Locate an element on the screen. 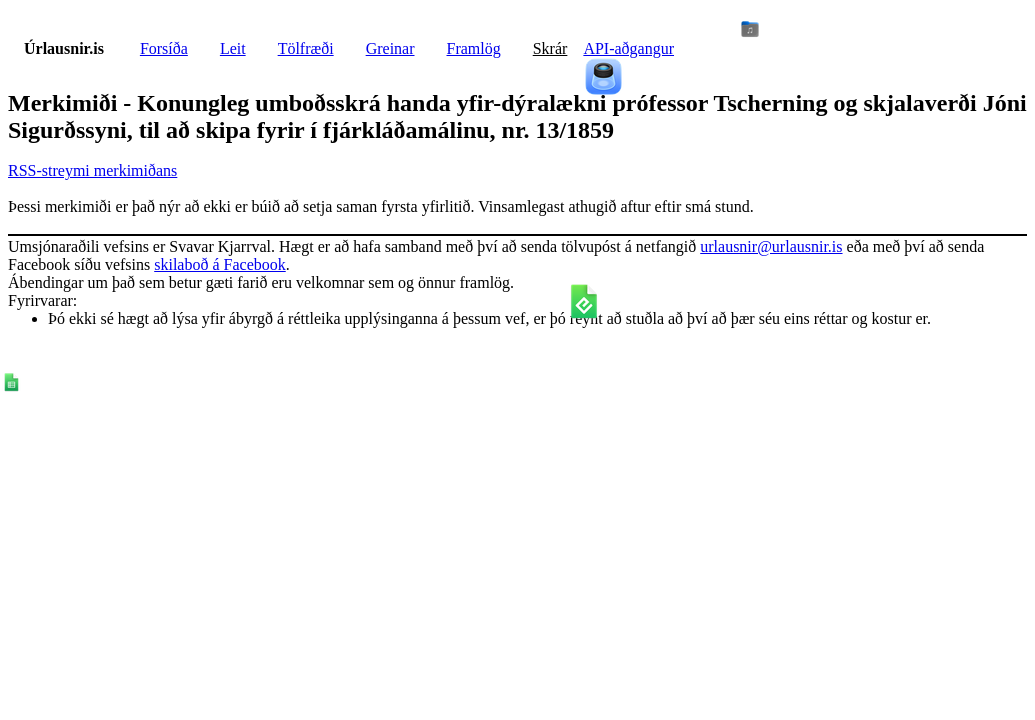 Image resolution: width=1035 pixels, height=720 pixels. an epub ebook file is located at coordinates (584, 302).